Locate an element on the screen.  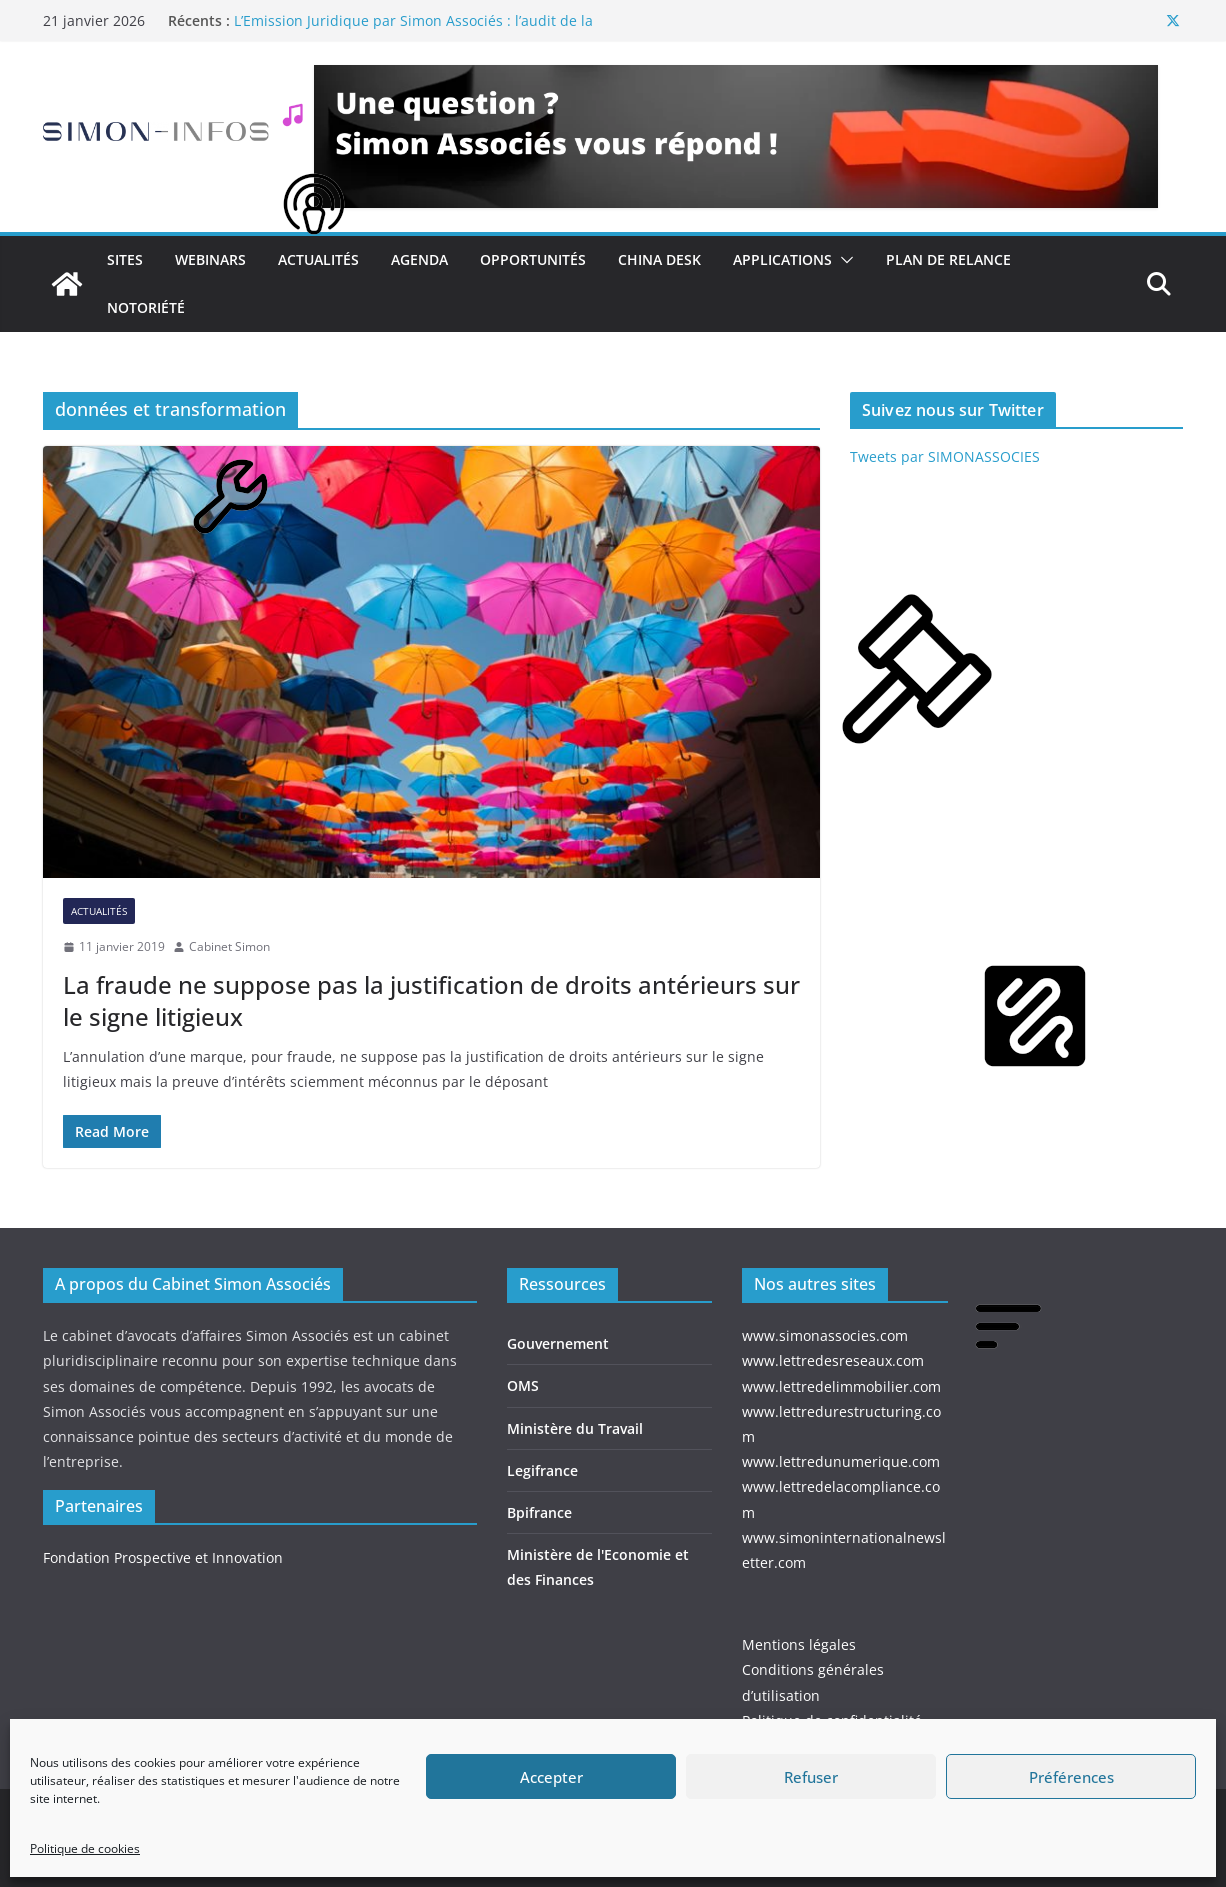
access freehand drawing or annotation tools is located at coordinates (1035, 1016).